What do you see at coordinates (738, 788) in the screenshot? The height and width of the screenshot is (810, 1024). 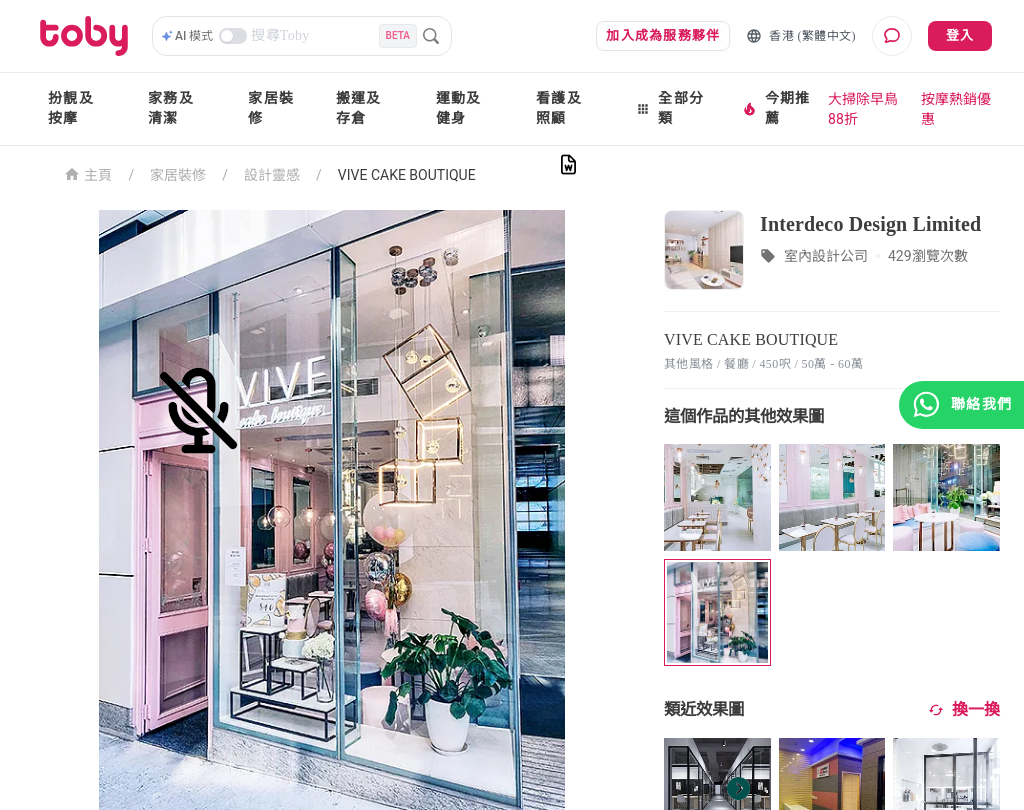 I see `go to next item or step` at bounding box center [738, 788].